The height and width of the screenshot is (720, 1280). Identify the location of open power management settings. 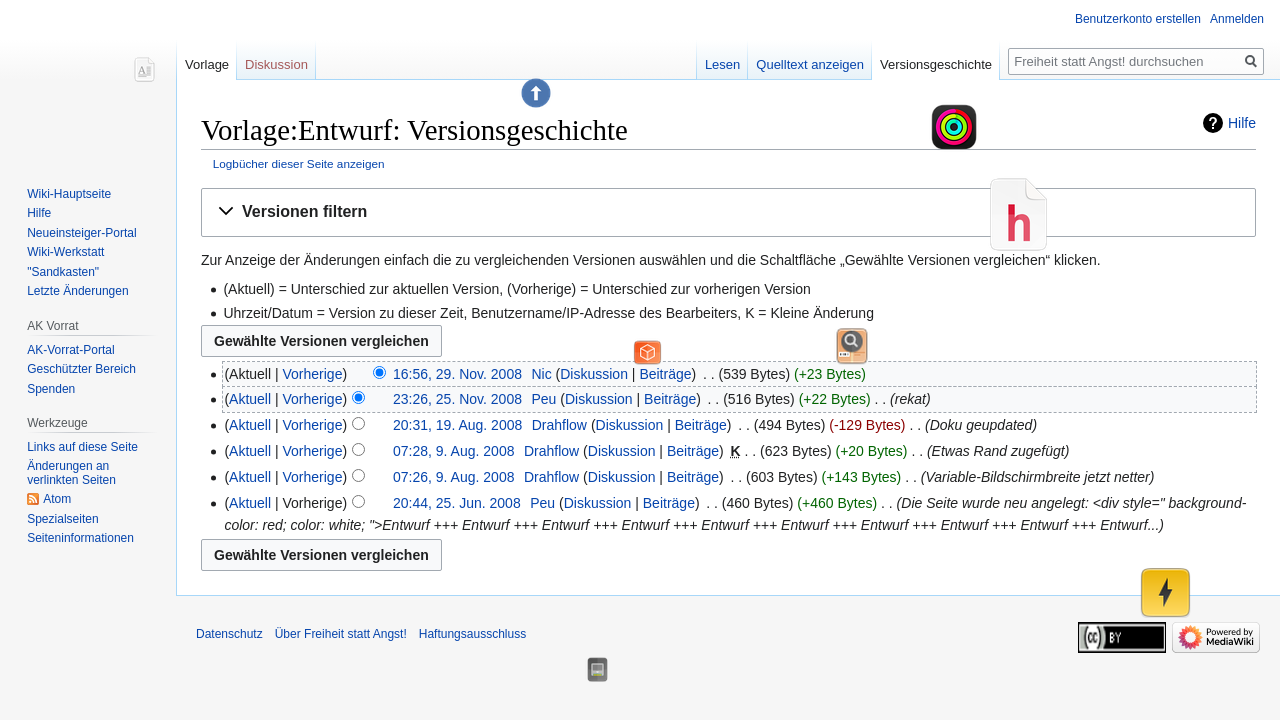
(1165, 592).